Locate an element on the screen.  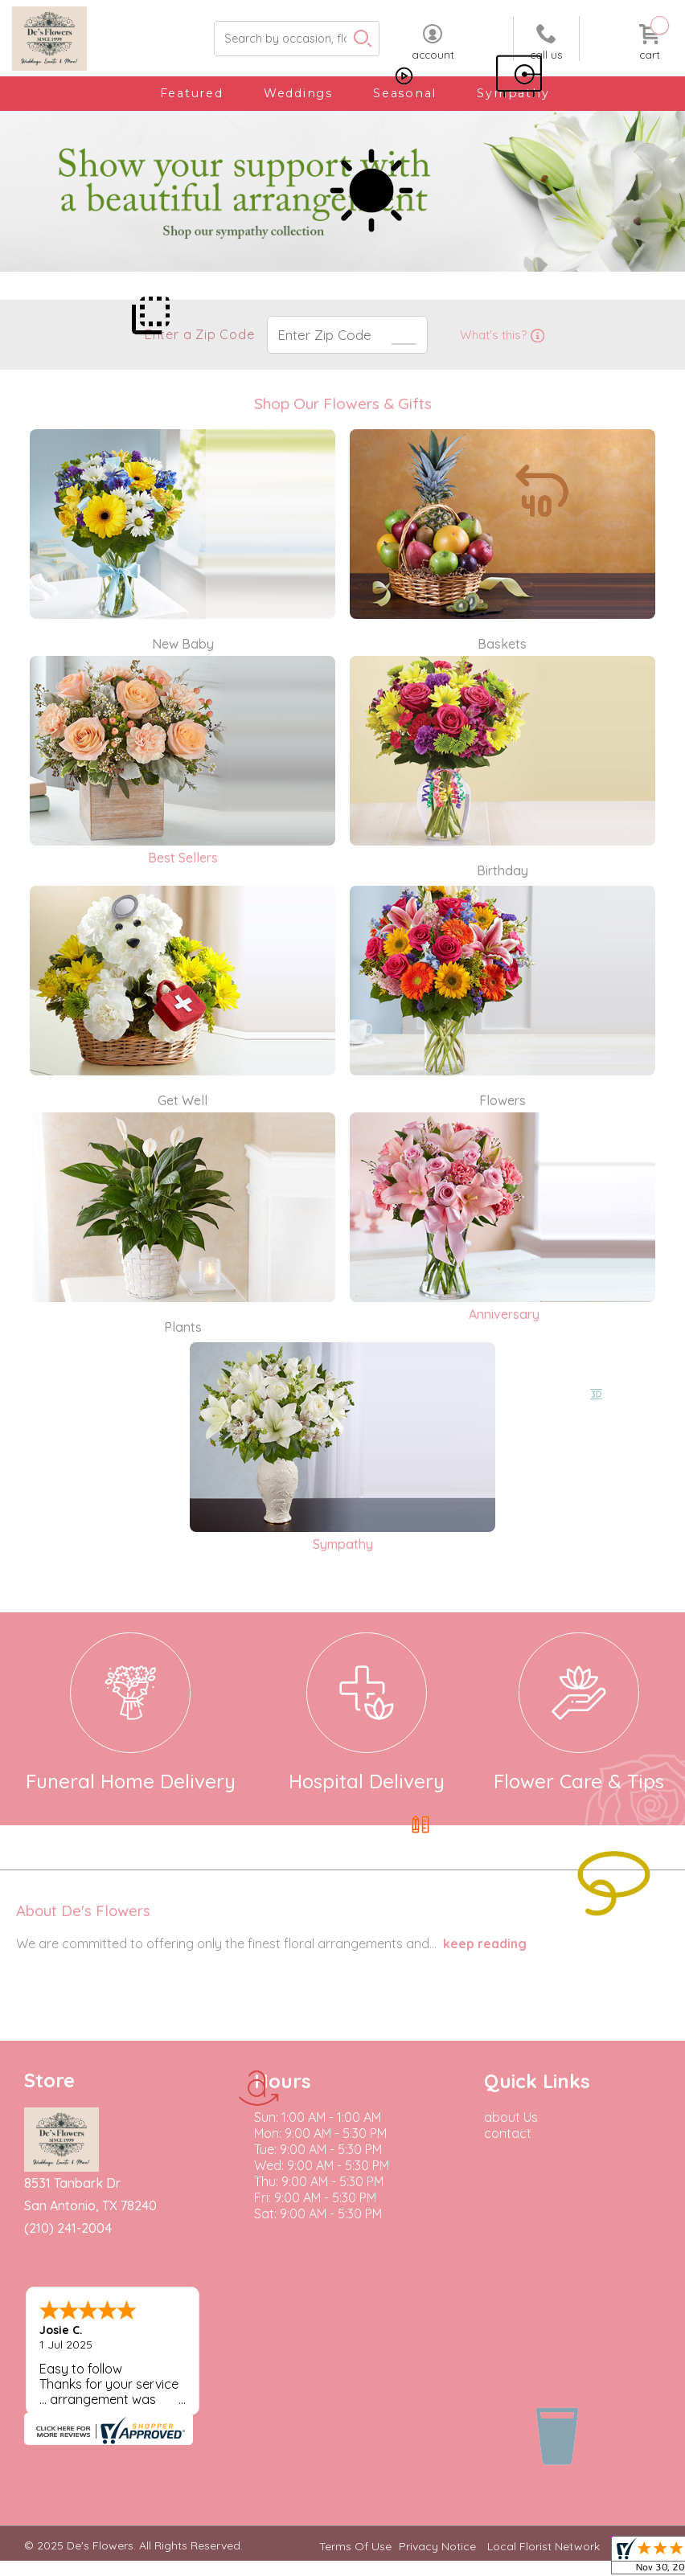
access secure storage or vault is located at coordinates (519, 74).